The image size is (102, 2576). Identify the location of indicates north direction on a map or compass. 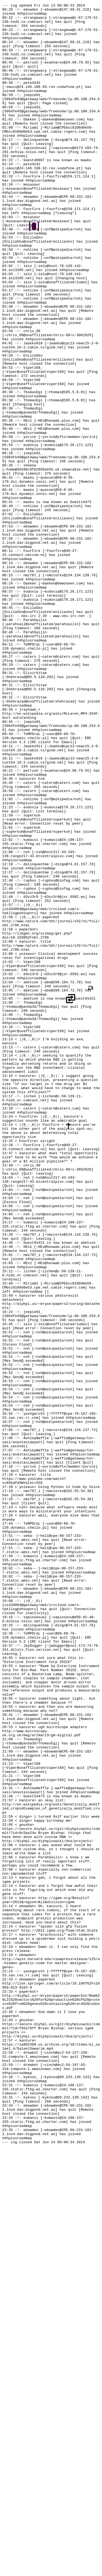
(68, 1126).